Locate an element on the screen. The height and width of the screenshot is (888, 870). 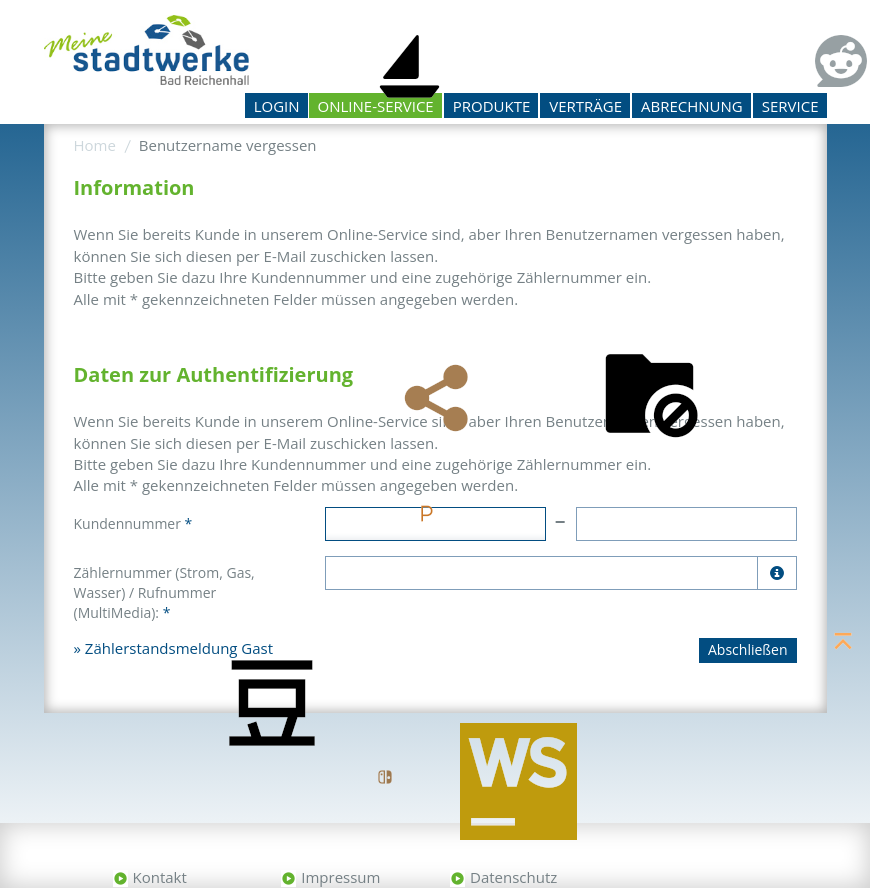
skip to the top of a list or page is located at coordinates (843, 640).